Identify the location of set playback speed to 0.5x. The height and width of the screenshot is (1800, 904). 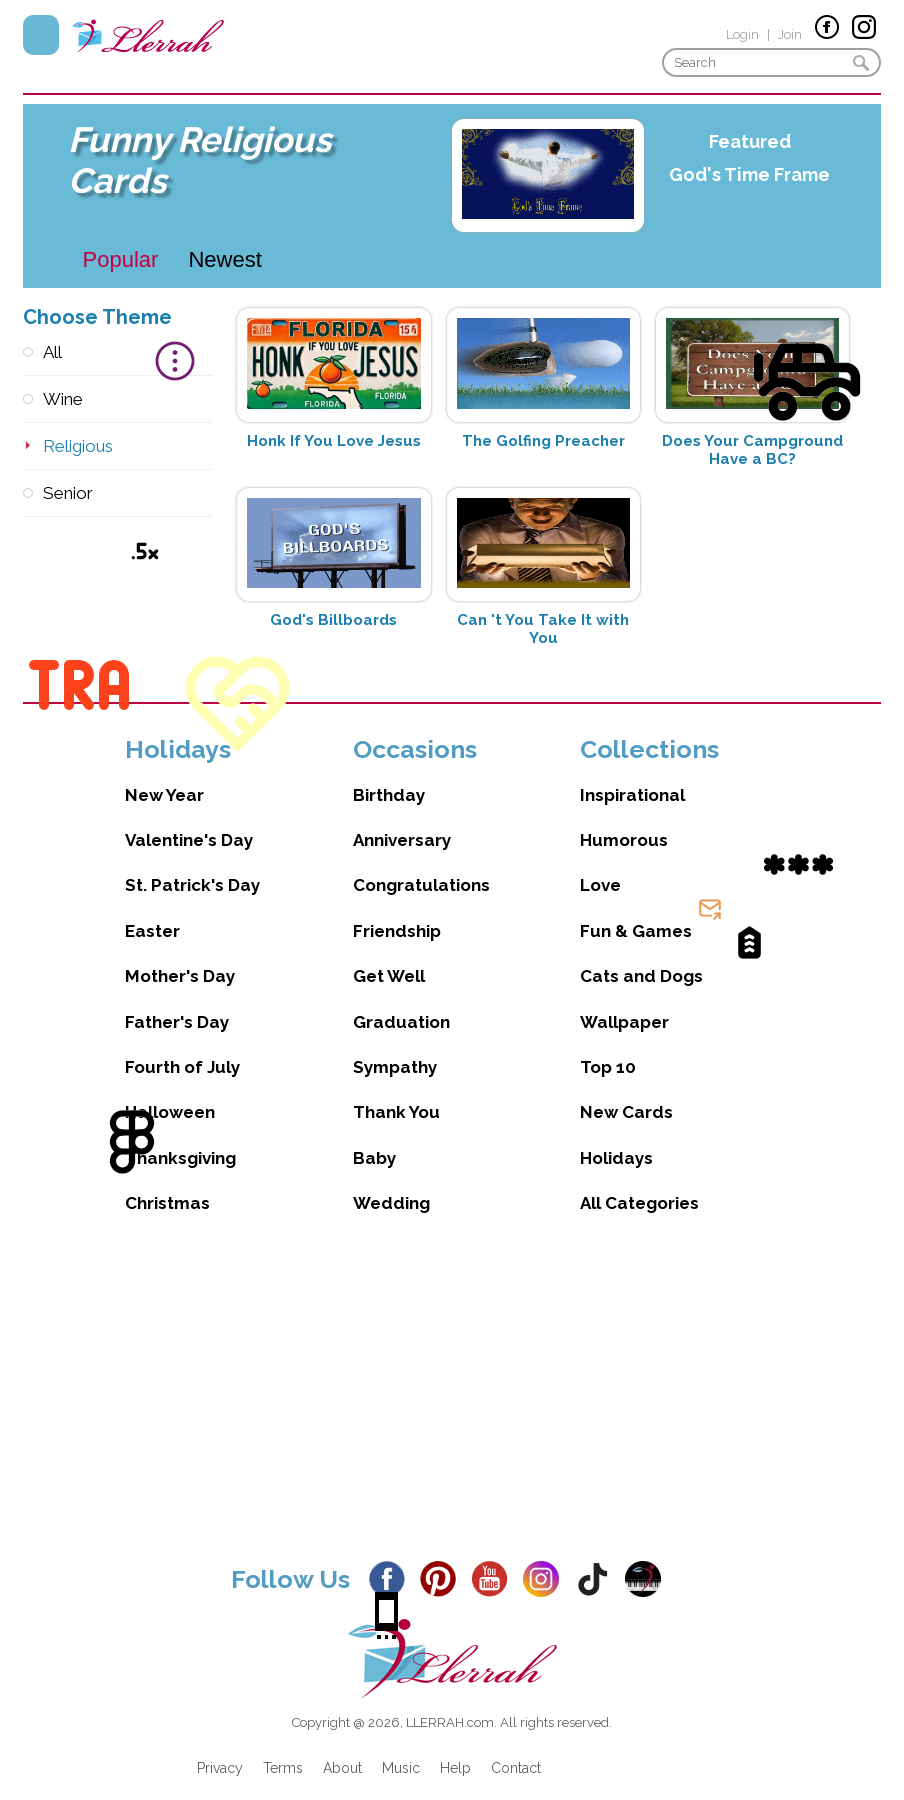
(145, 551).